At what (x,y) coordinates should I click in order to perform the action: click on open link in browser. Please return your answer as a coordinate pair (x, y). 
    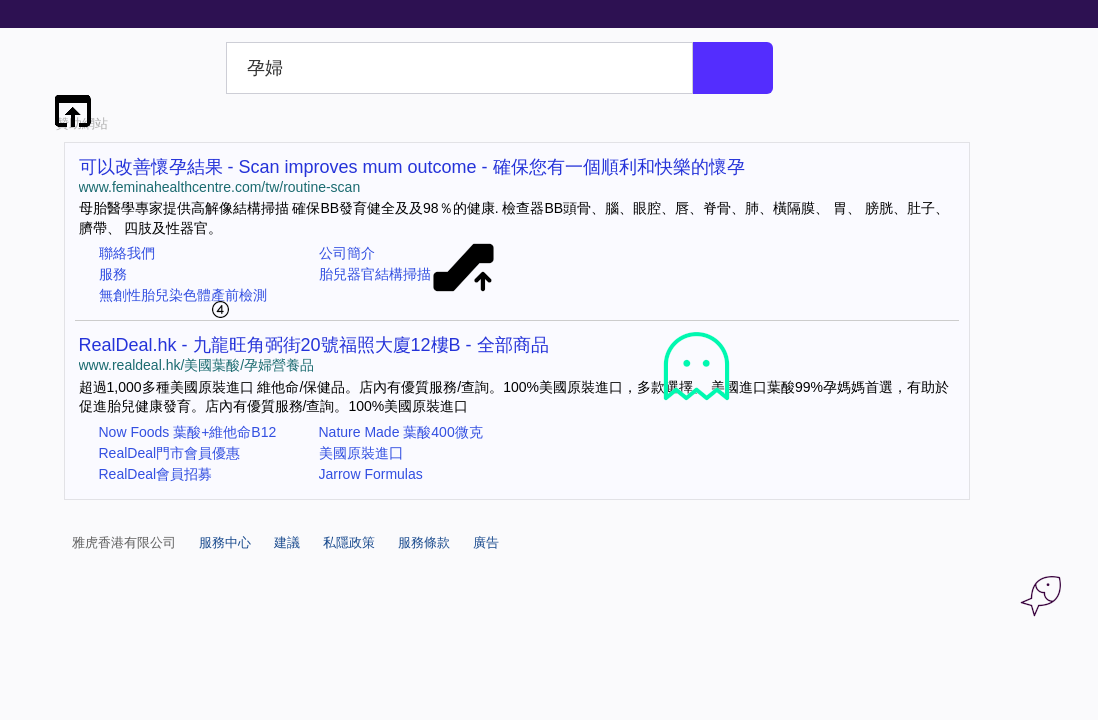
    Looking at the image, I should click on (73, 111).